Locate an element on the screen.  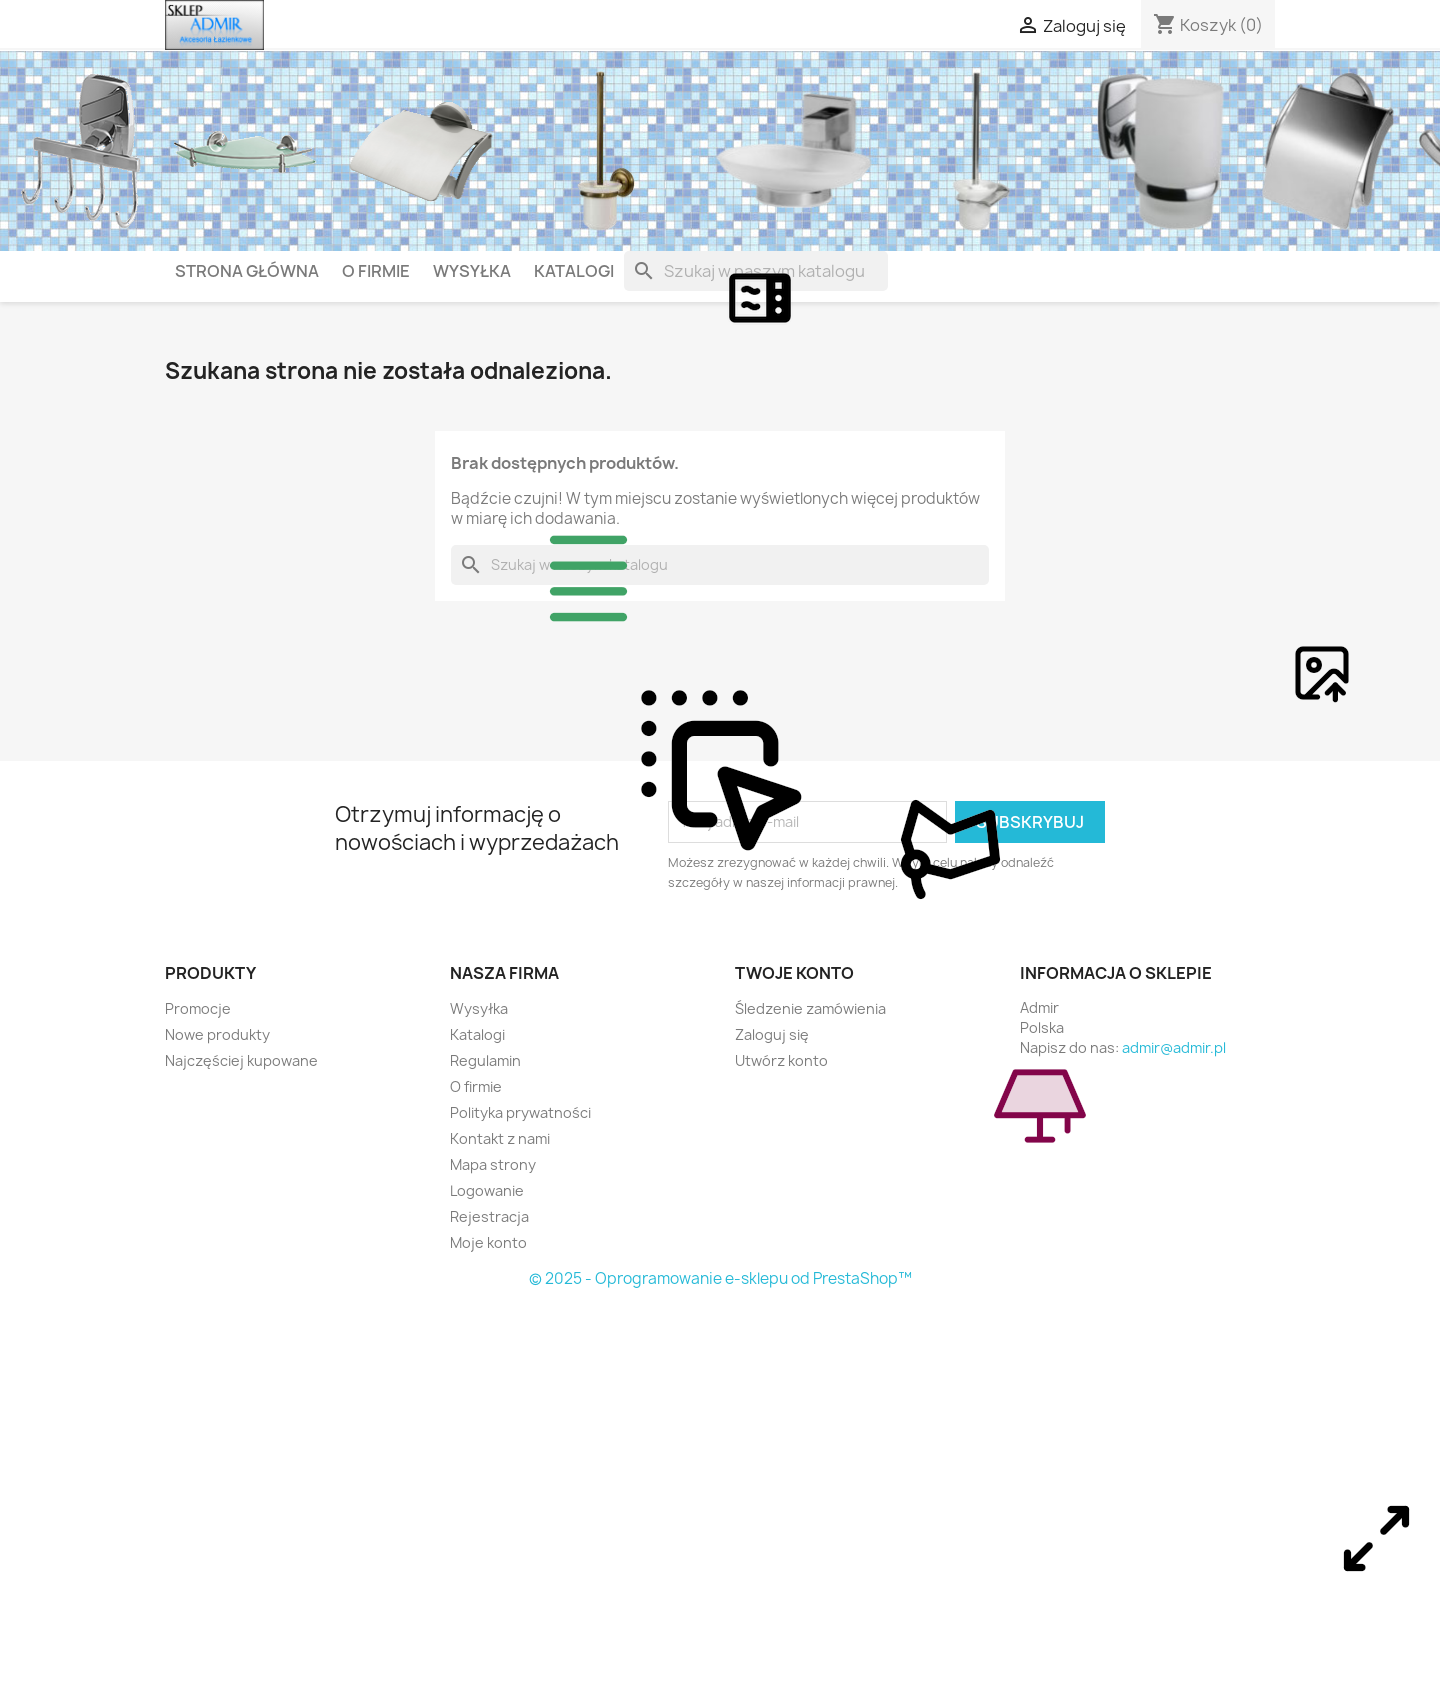
switch to compact list view is located at coordinates (588, 578).